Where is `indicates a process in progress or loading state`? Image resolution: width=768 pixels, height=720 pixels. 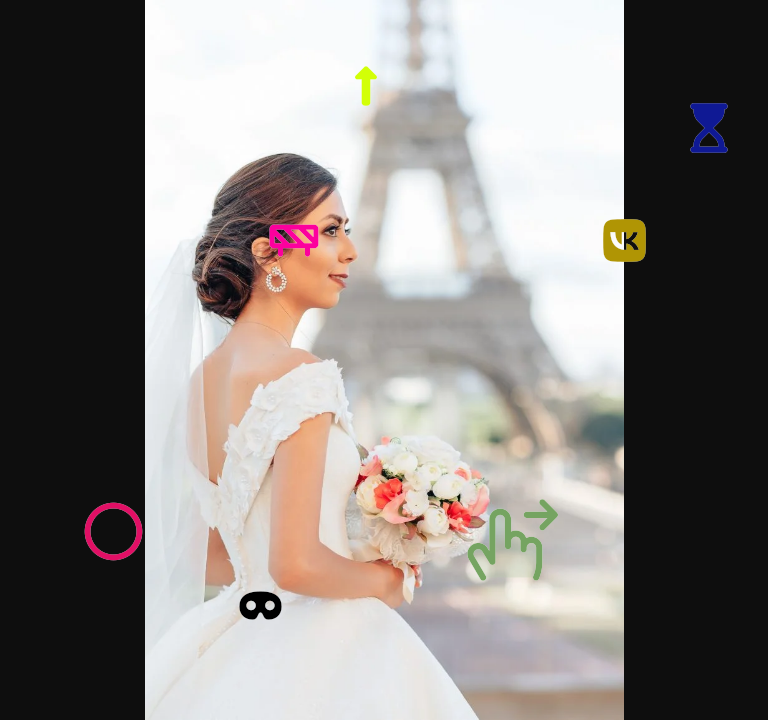
indicates a process in progress or loading state is located at coordinates (709, 128).